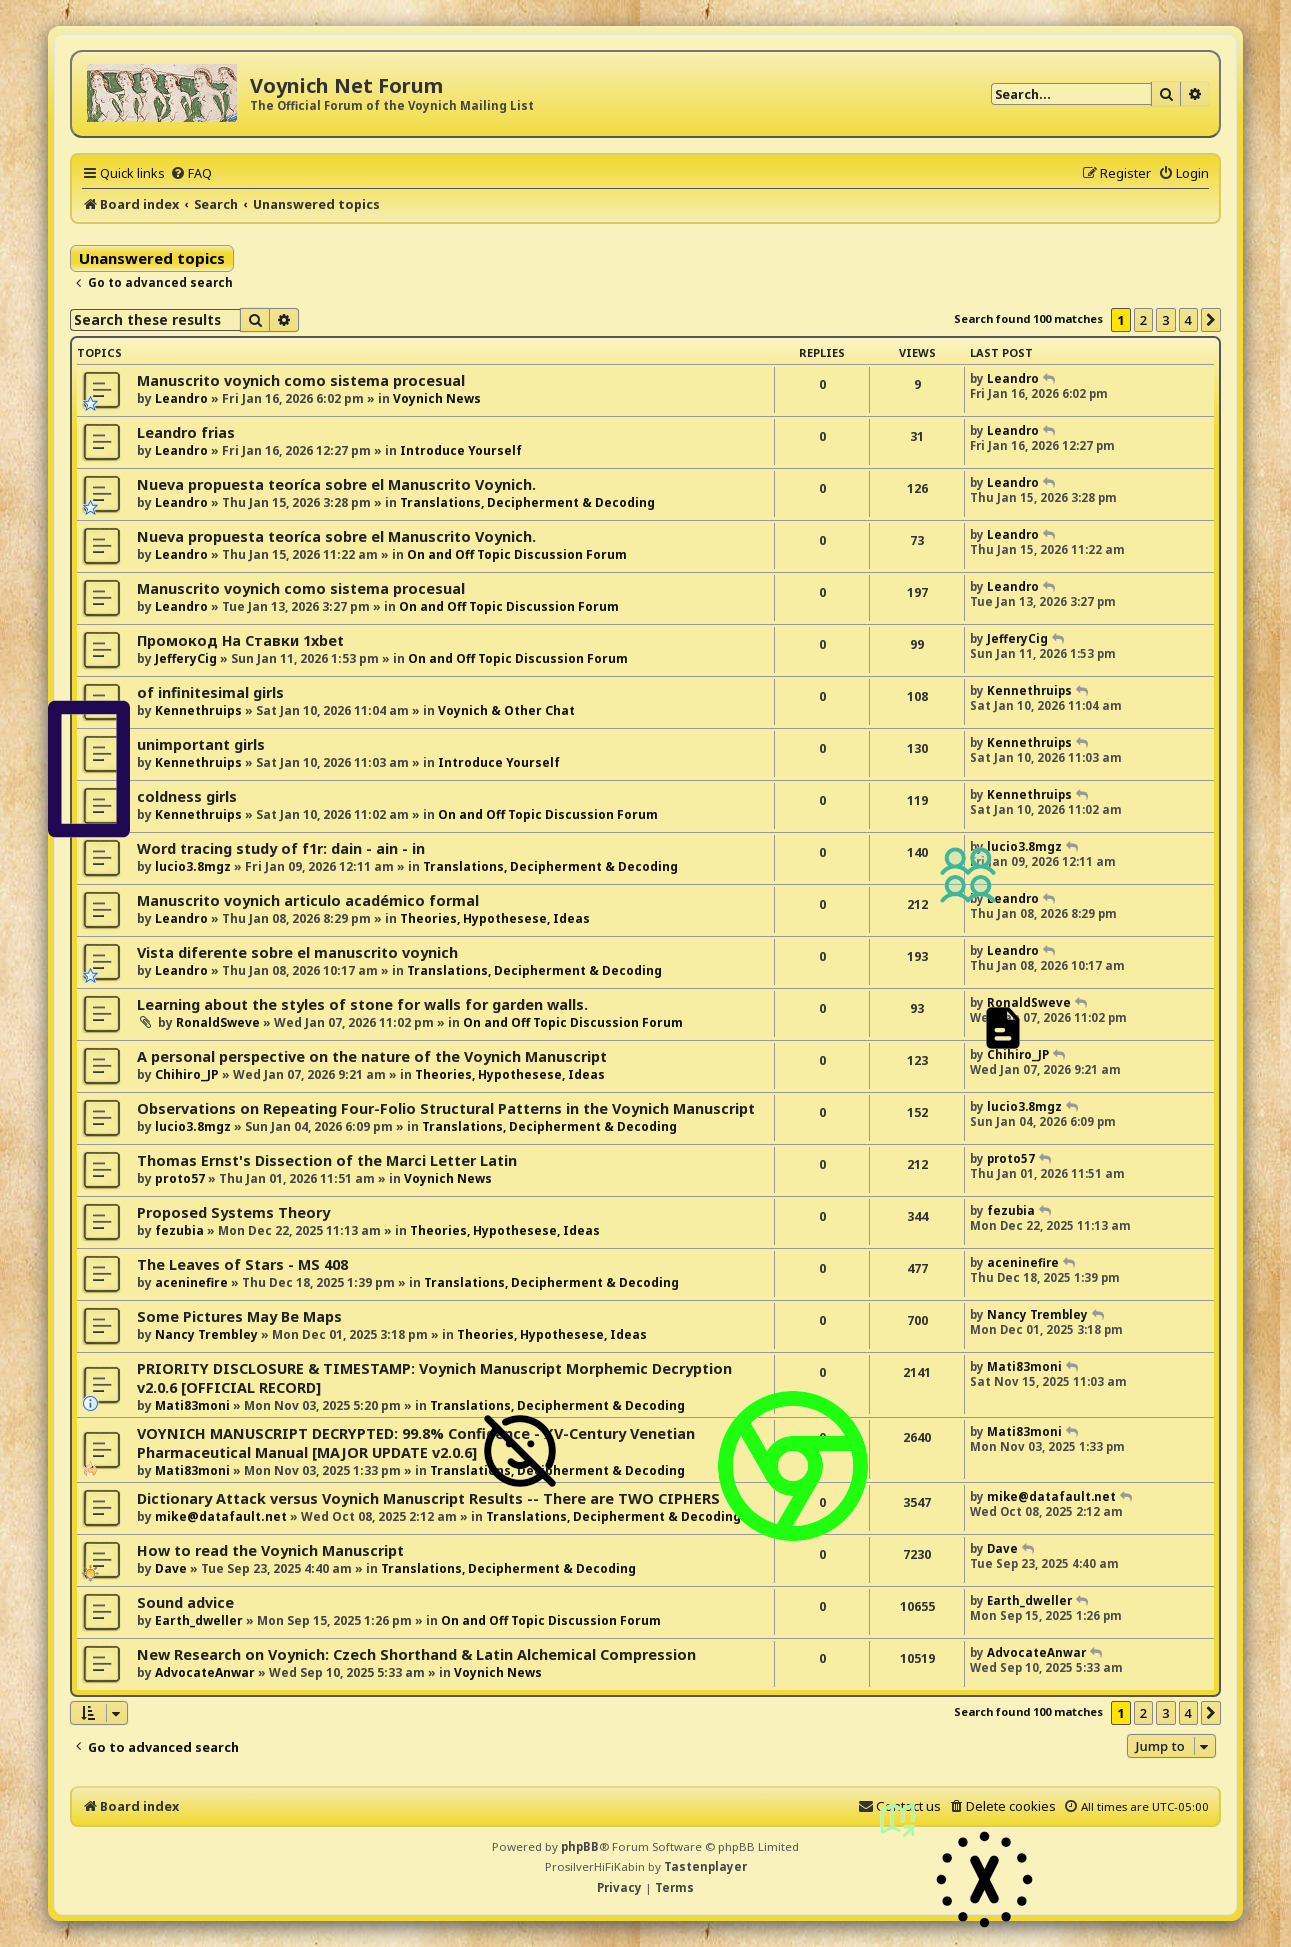 The image size is (1291, 1947). Describe the element at coordinates (89, 769) in the screenshot. I see `national geographic brand logo` at that location.